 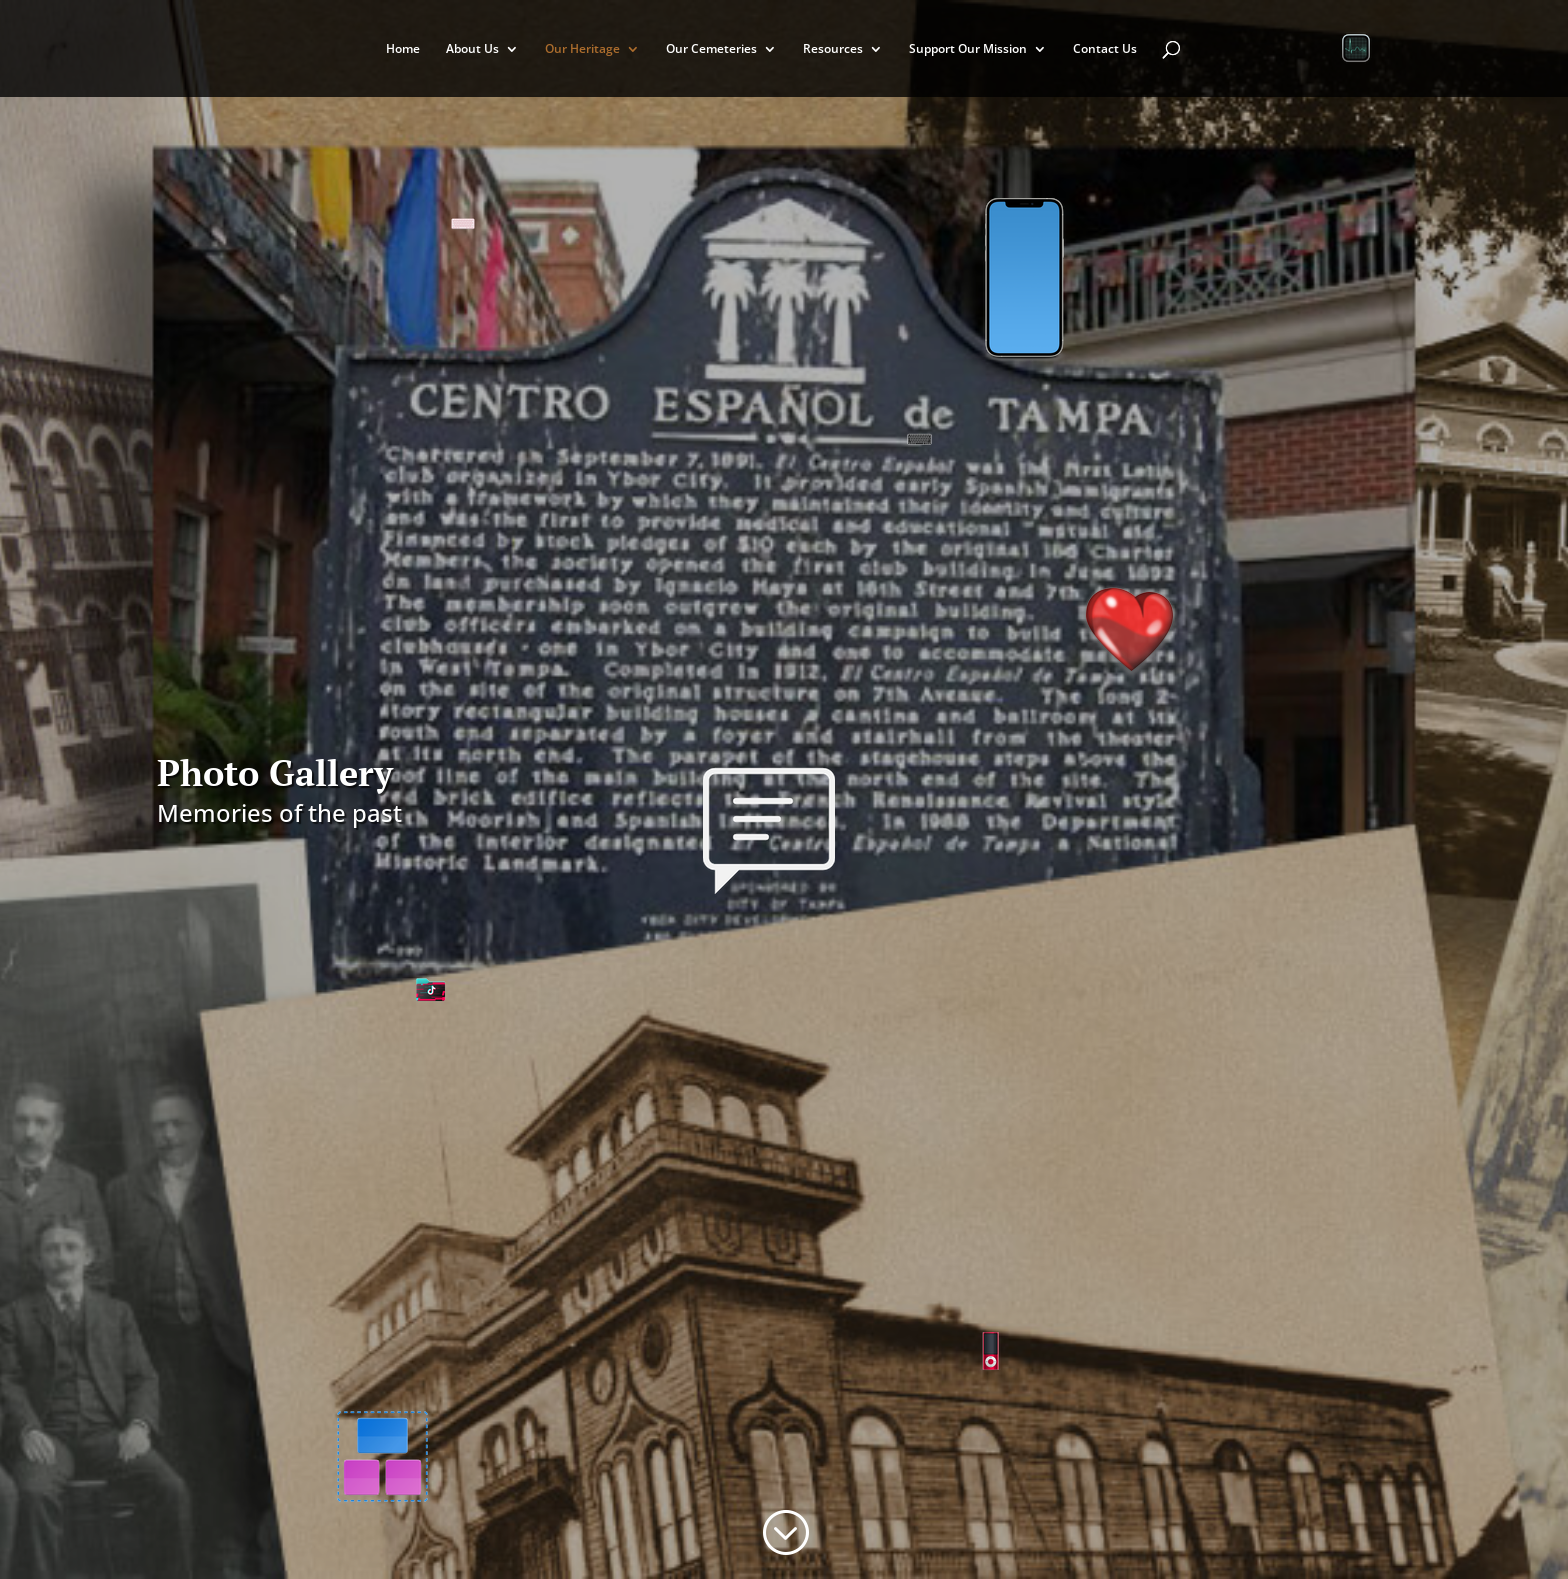 I want to click on select all items in the current view, so click(x=382, y=1456).